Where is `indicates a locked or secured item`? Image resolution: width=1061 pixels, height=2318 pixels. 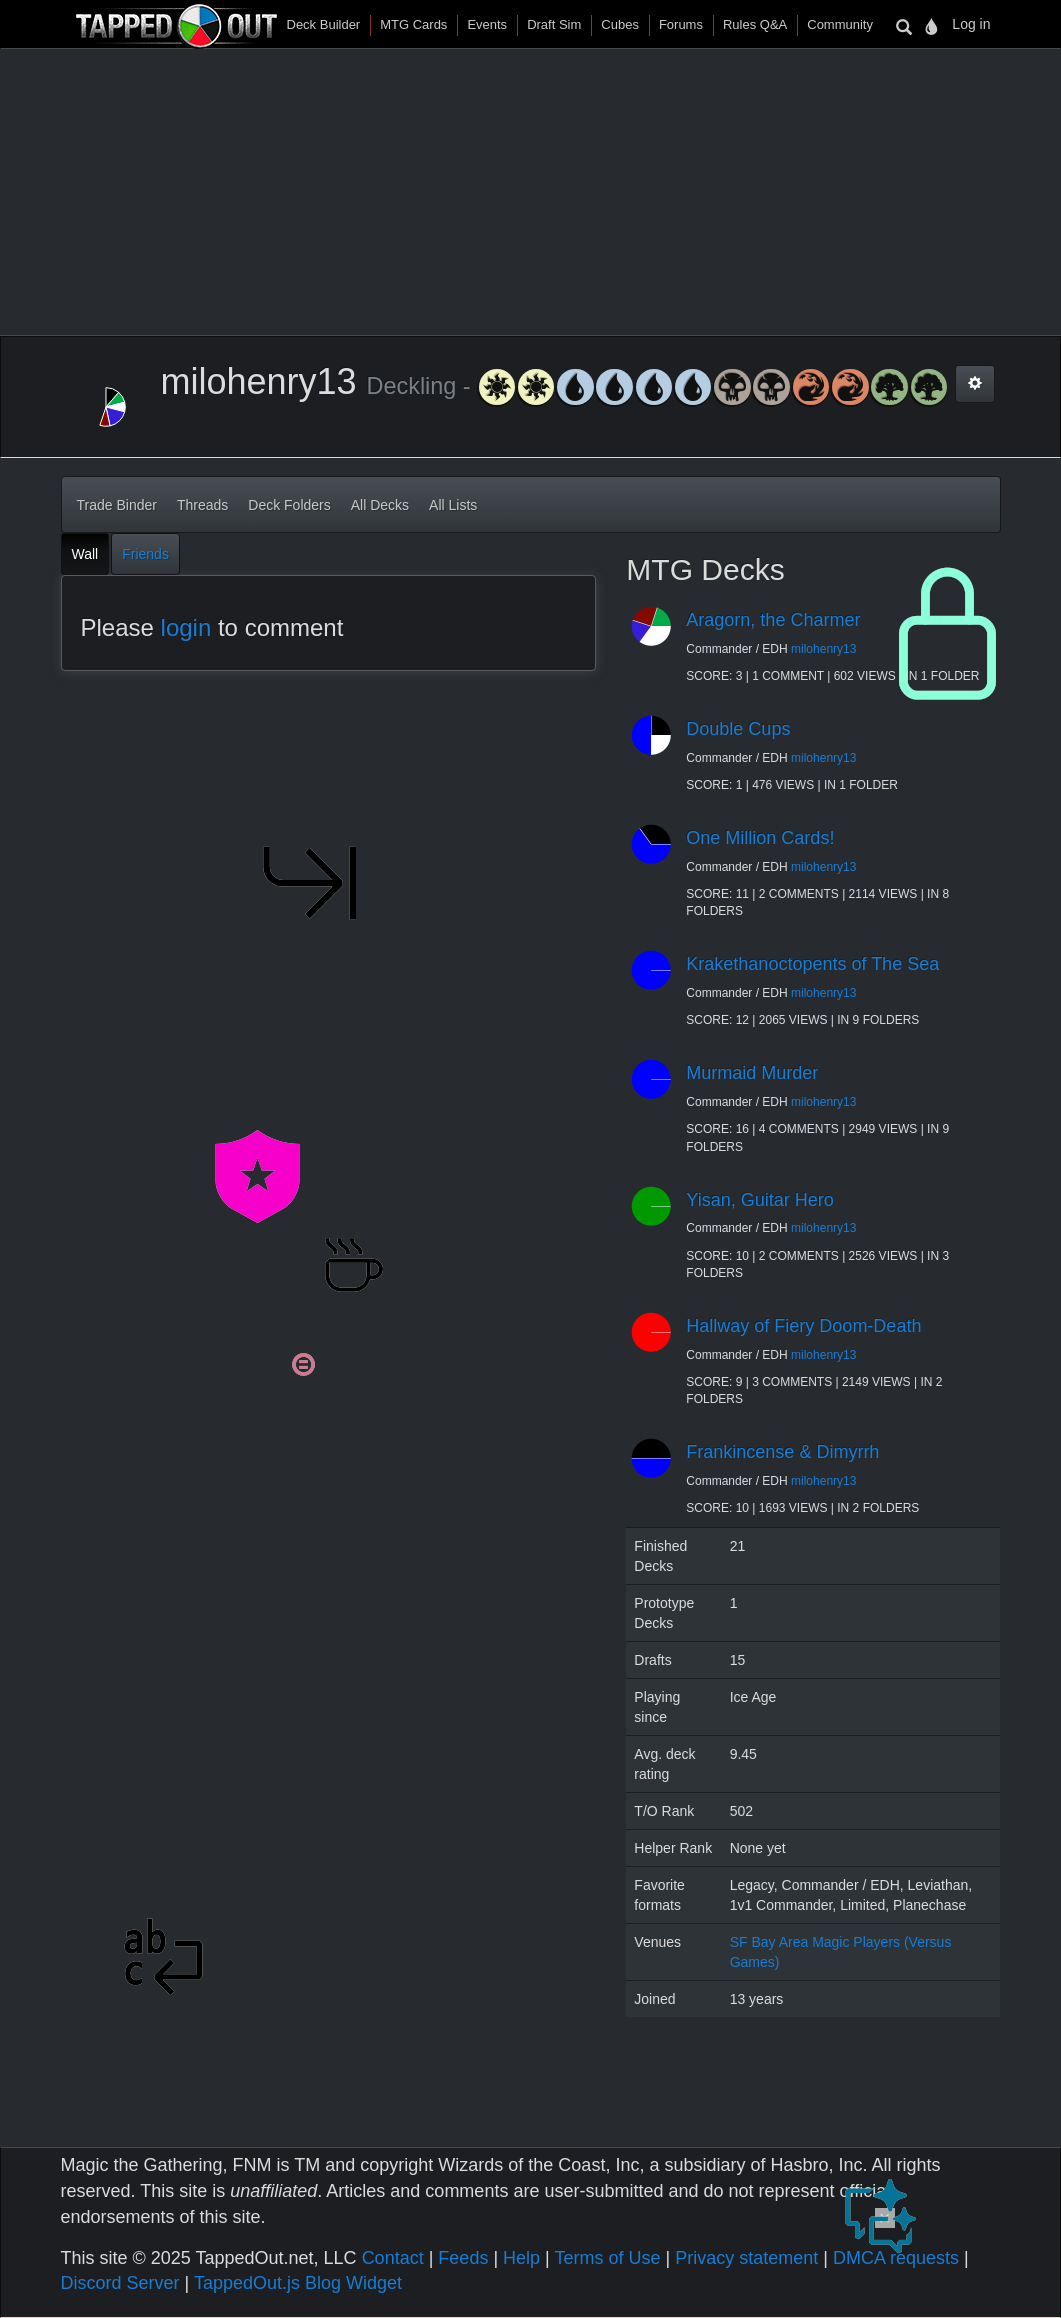 indicates a locked or secured item is located at coordinates (947, 633).